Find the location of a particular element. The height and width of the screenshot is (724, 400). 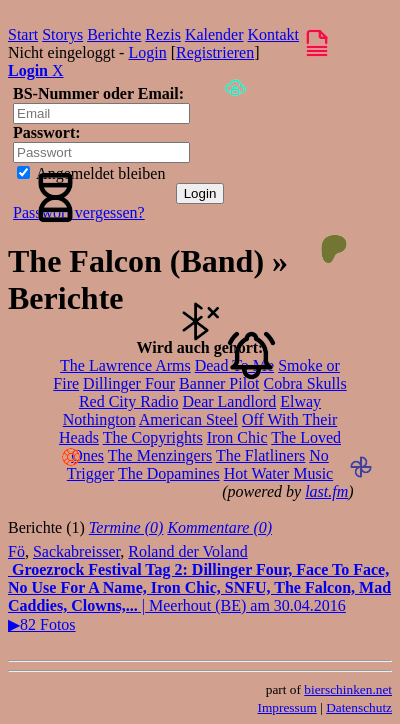

bluetooth is disabled or unavailable is located at coordinates (198, 321).